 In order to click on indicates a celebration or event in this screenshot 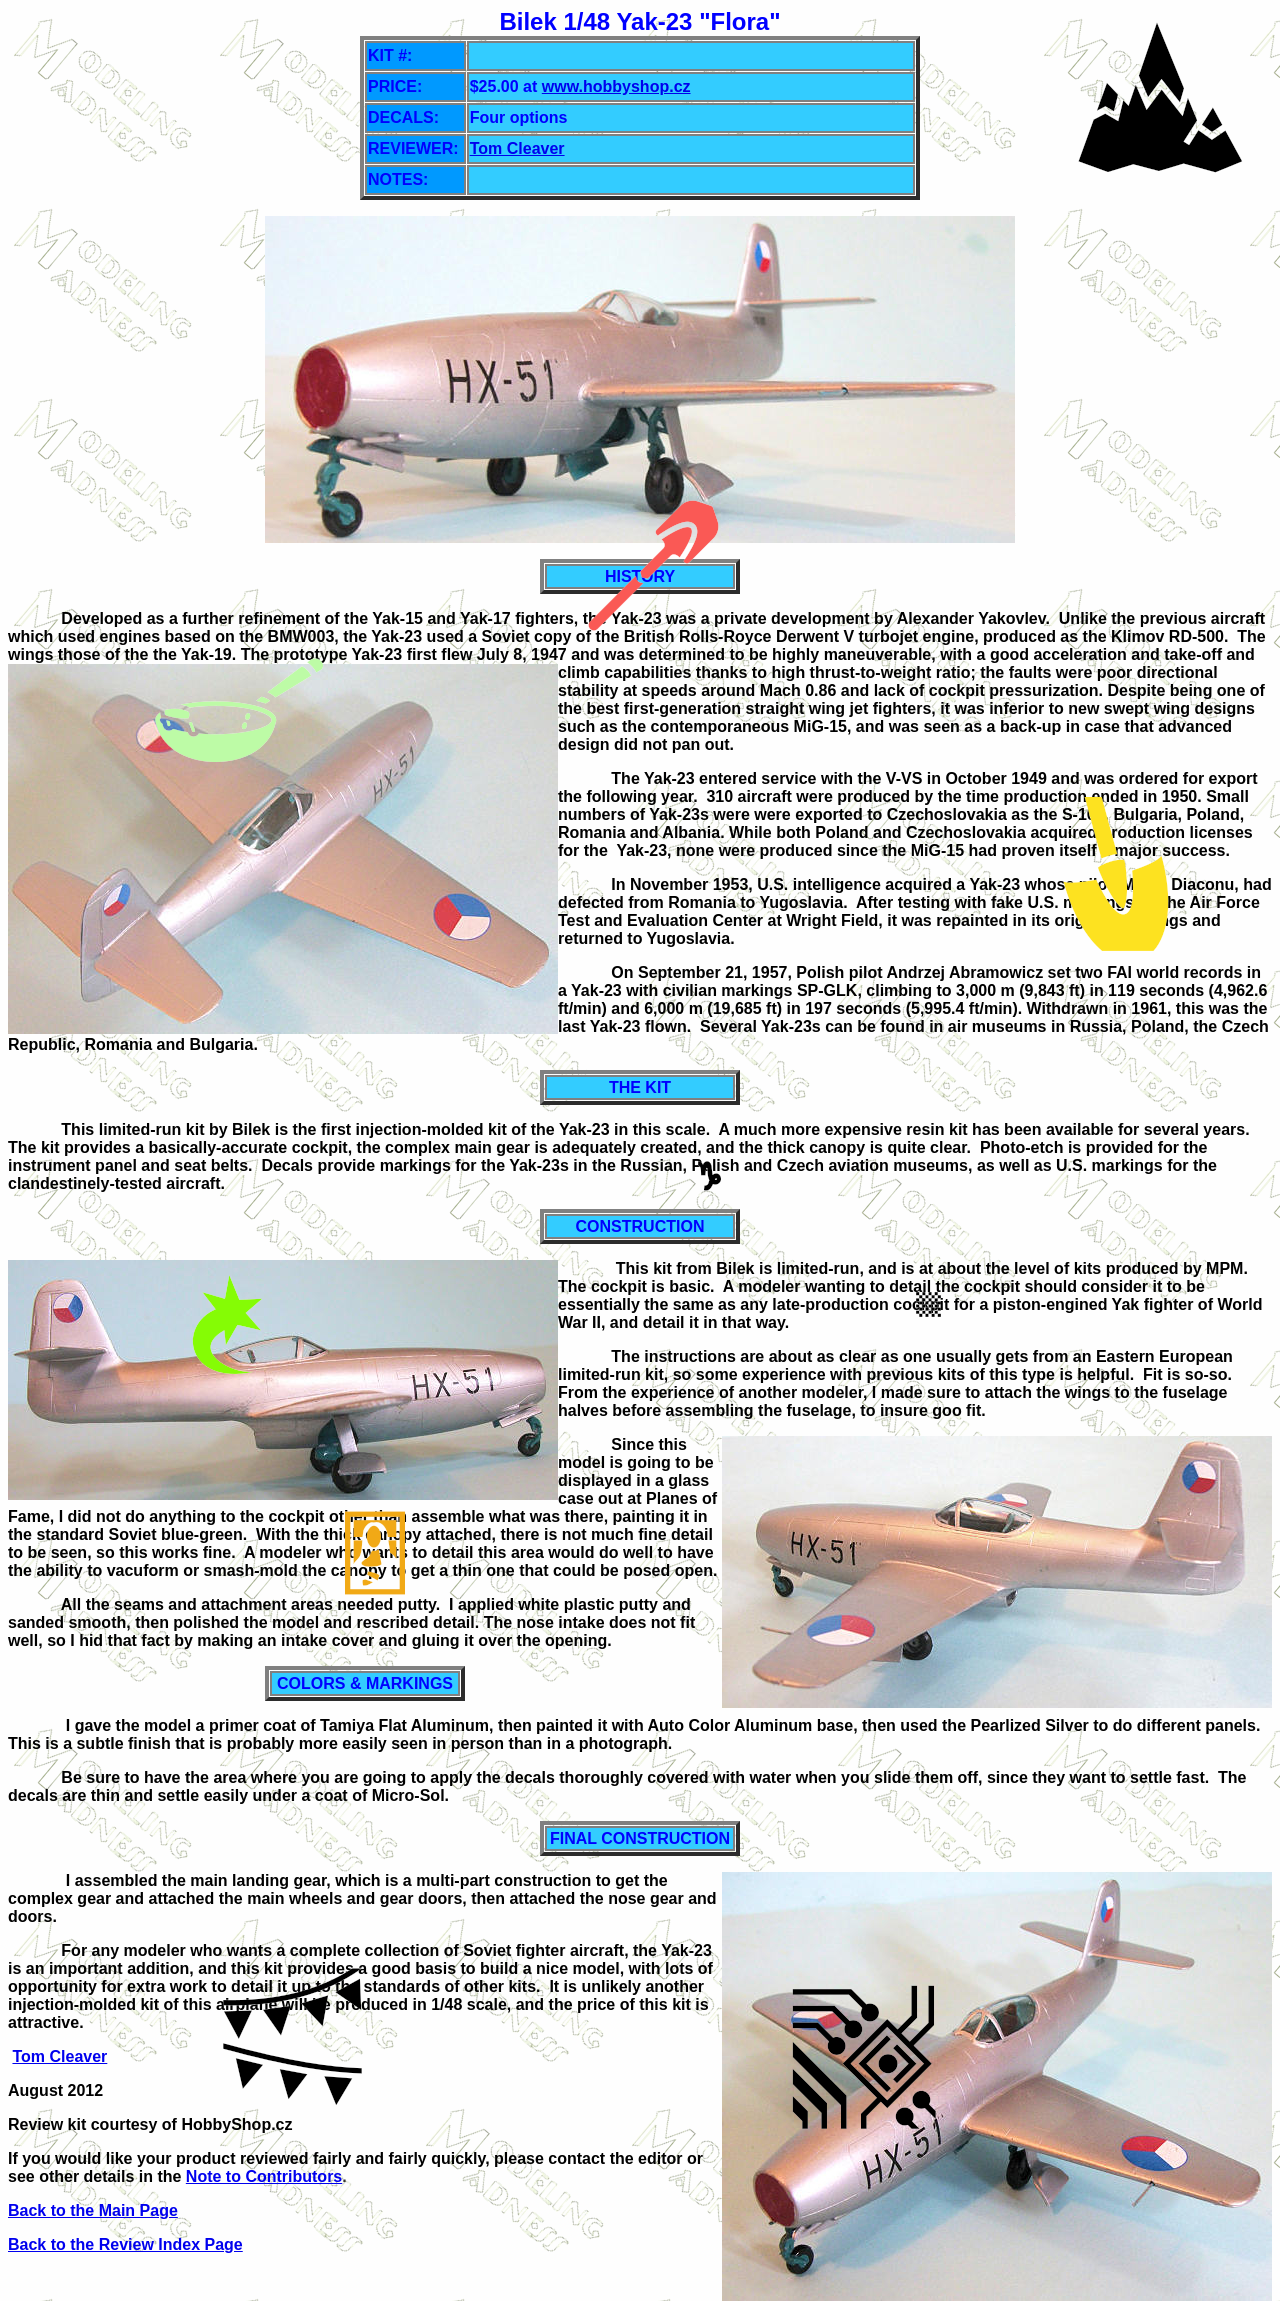, I will do `click(292, 2036)`.